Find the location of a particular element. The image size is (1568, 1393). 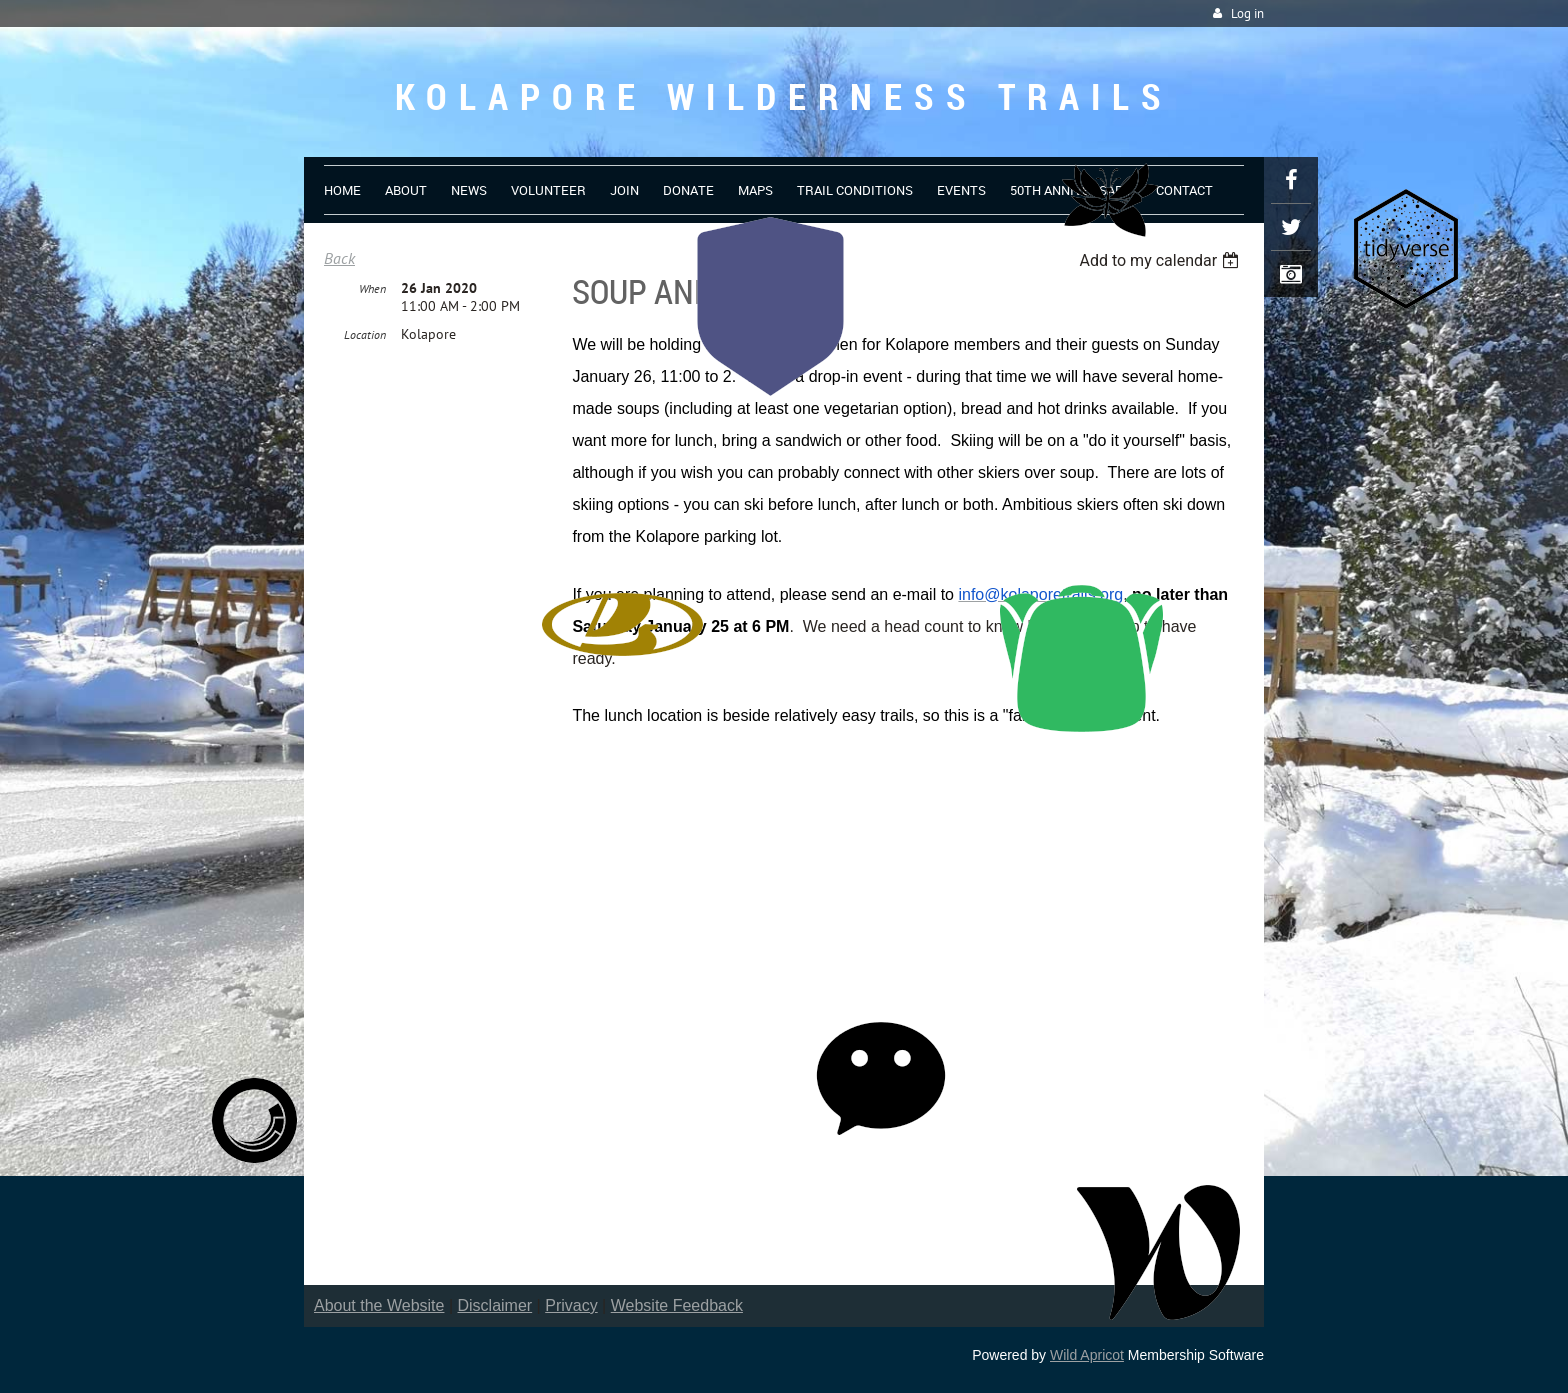

sitecore branding or logo identifier is located at coordinates (254, 1120).